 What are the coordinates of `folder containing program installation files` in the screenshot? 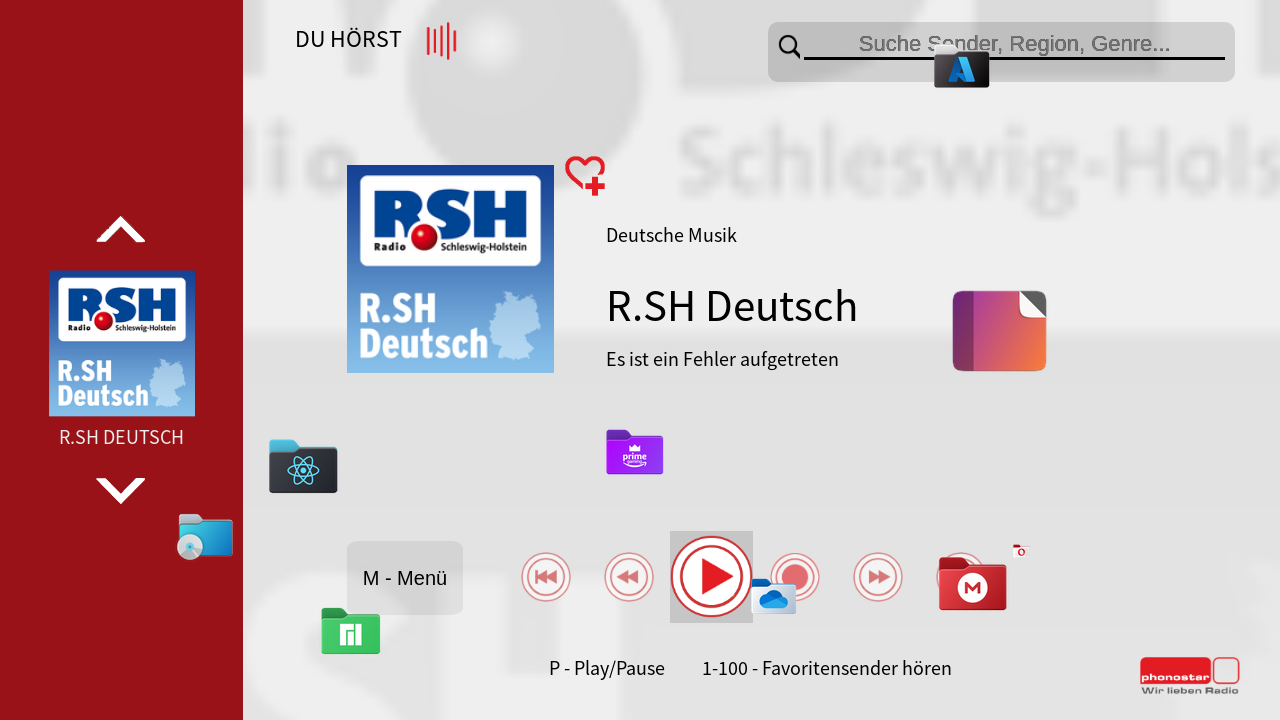 It's located at (205, 536).